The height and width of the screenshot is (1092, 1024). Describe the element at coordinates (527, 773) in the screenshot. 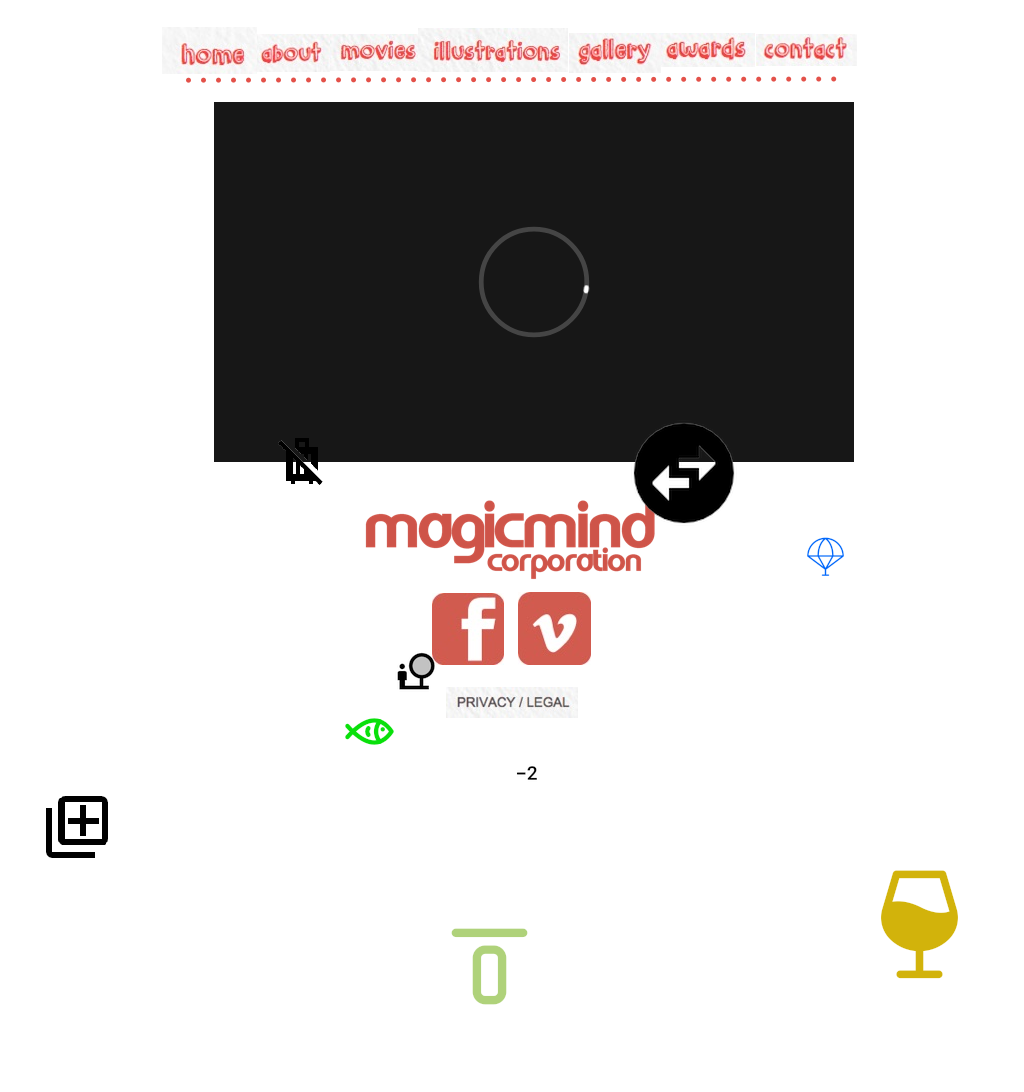

I see `decrease exposure by 2 stops in photo editing` at that location.